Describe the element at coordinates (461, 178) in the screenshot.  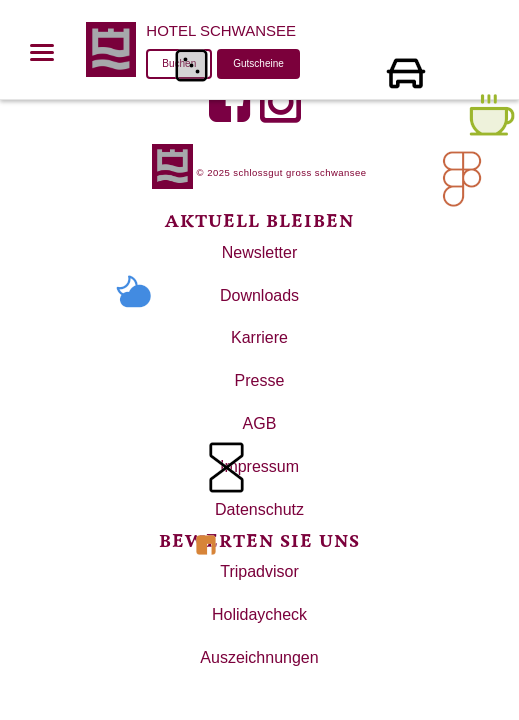
I see `open Figma design file` at that location.